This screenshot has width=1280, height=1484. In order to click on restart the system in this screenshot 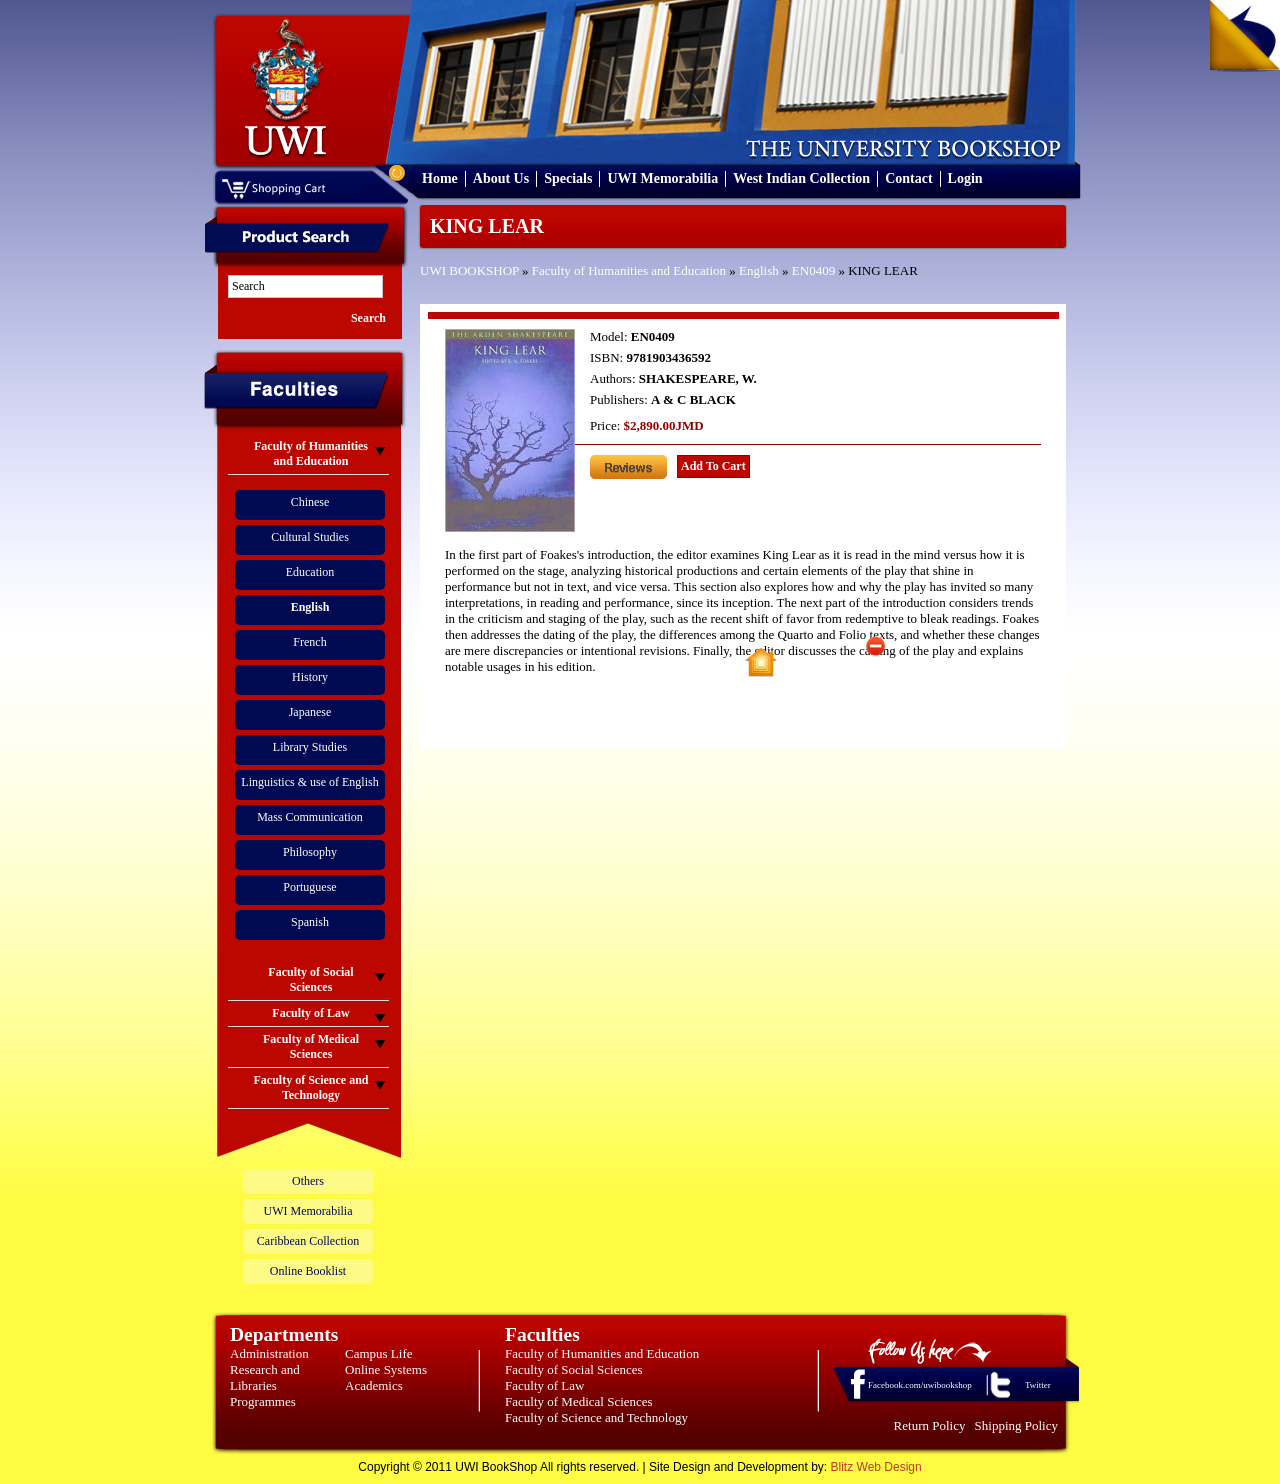, I will do `click(397, 173)`.